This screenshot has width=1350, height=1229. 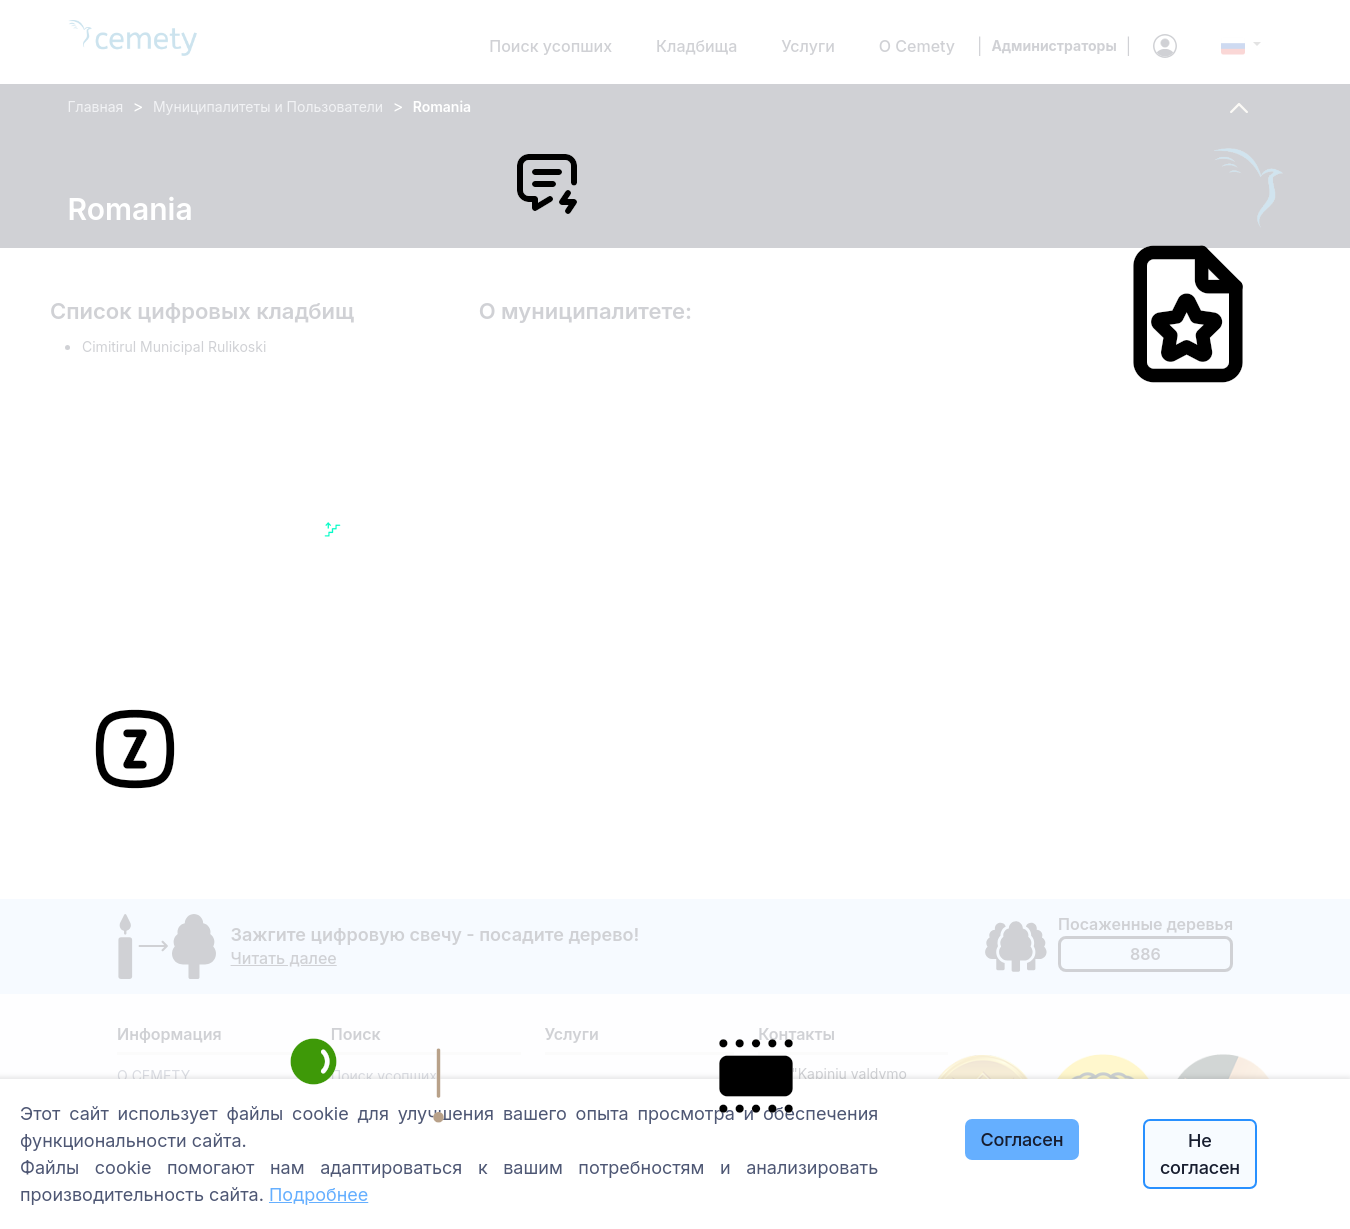 What do you see at coordinates (313, 1061) in the screenshot?
I see `apply inner shadow effect to the right side` at bounding box center [313, 1061].